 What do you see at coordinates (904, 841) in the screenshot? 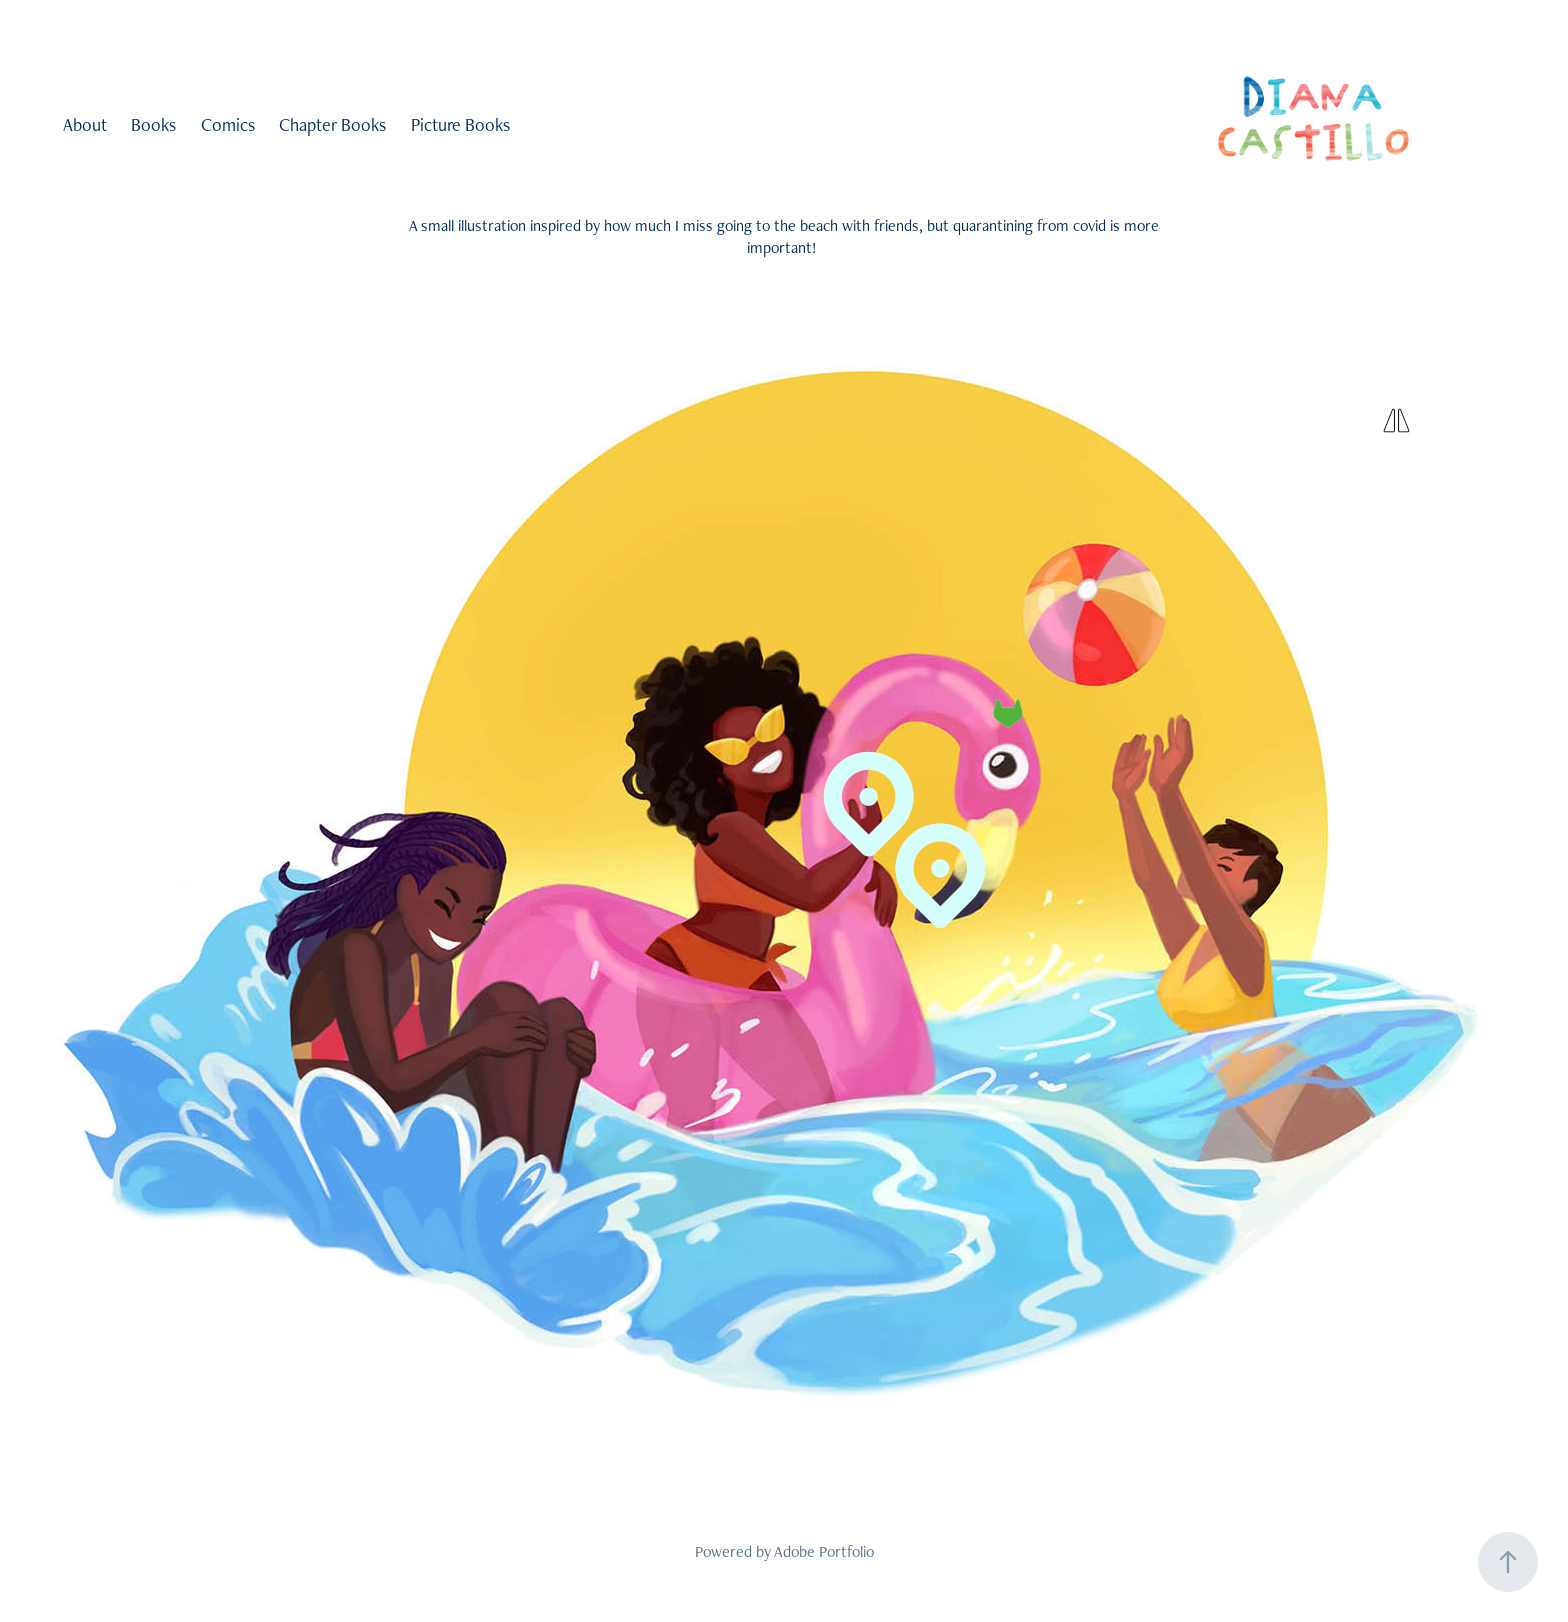
I see `view multiple saved locations` at bounding box center [904, 841].